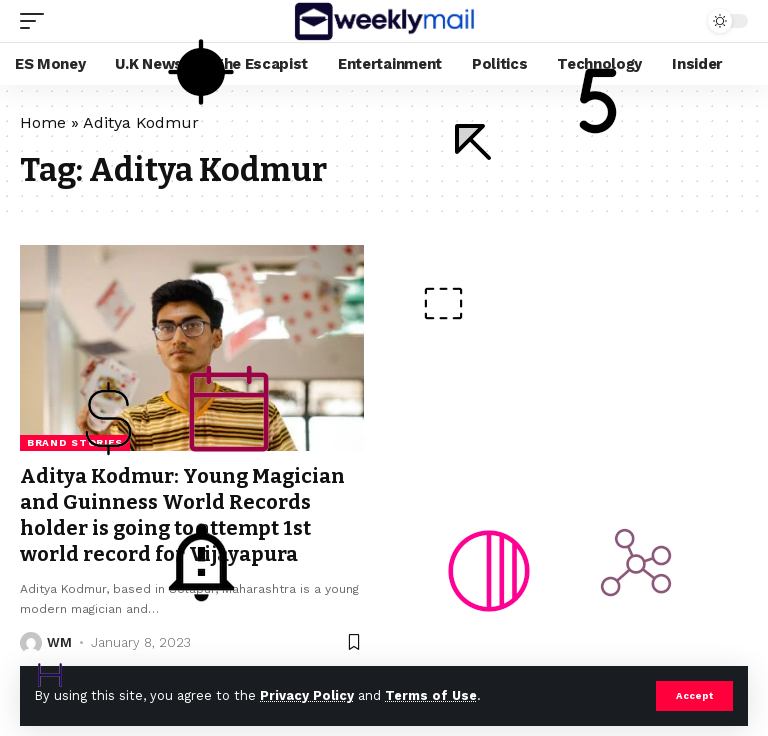 Image resolution: width=768 pixels, height=736 pixels. Describe the element at coordinates (50, 675) in the screenshot. I see `apply heading text formatting` at that location.